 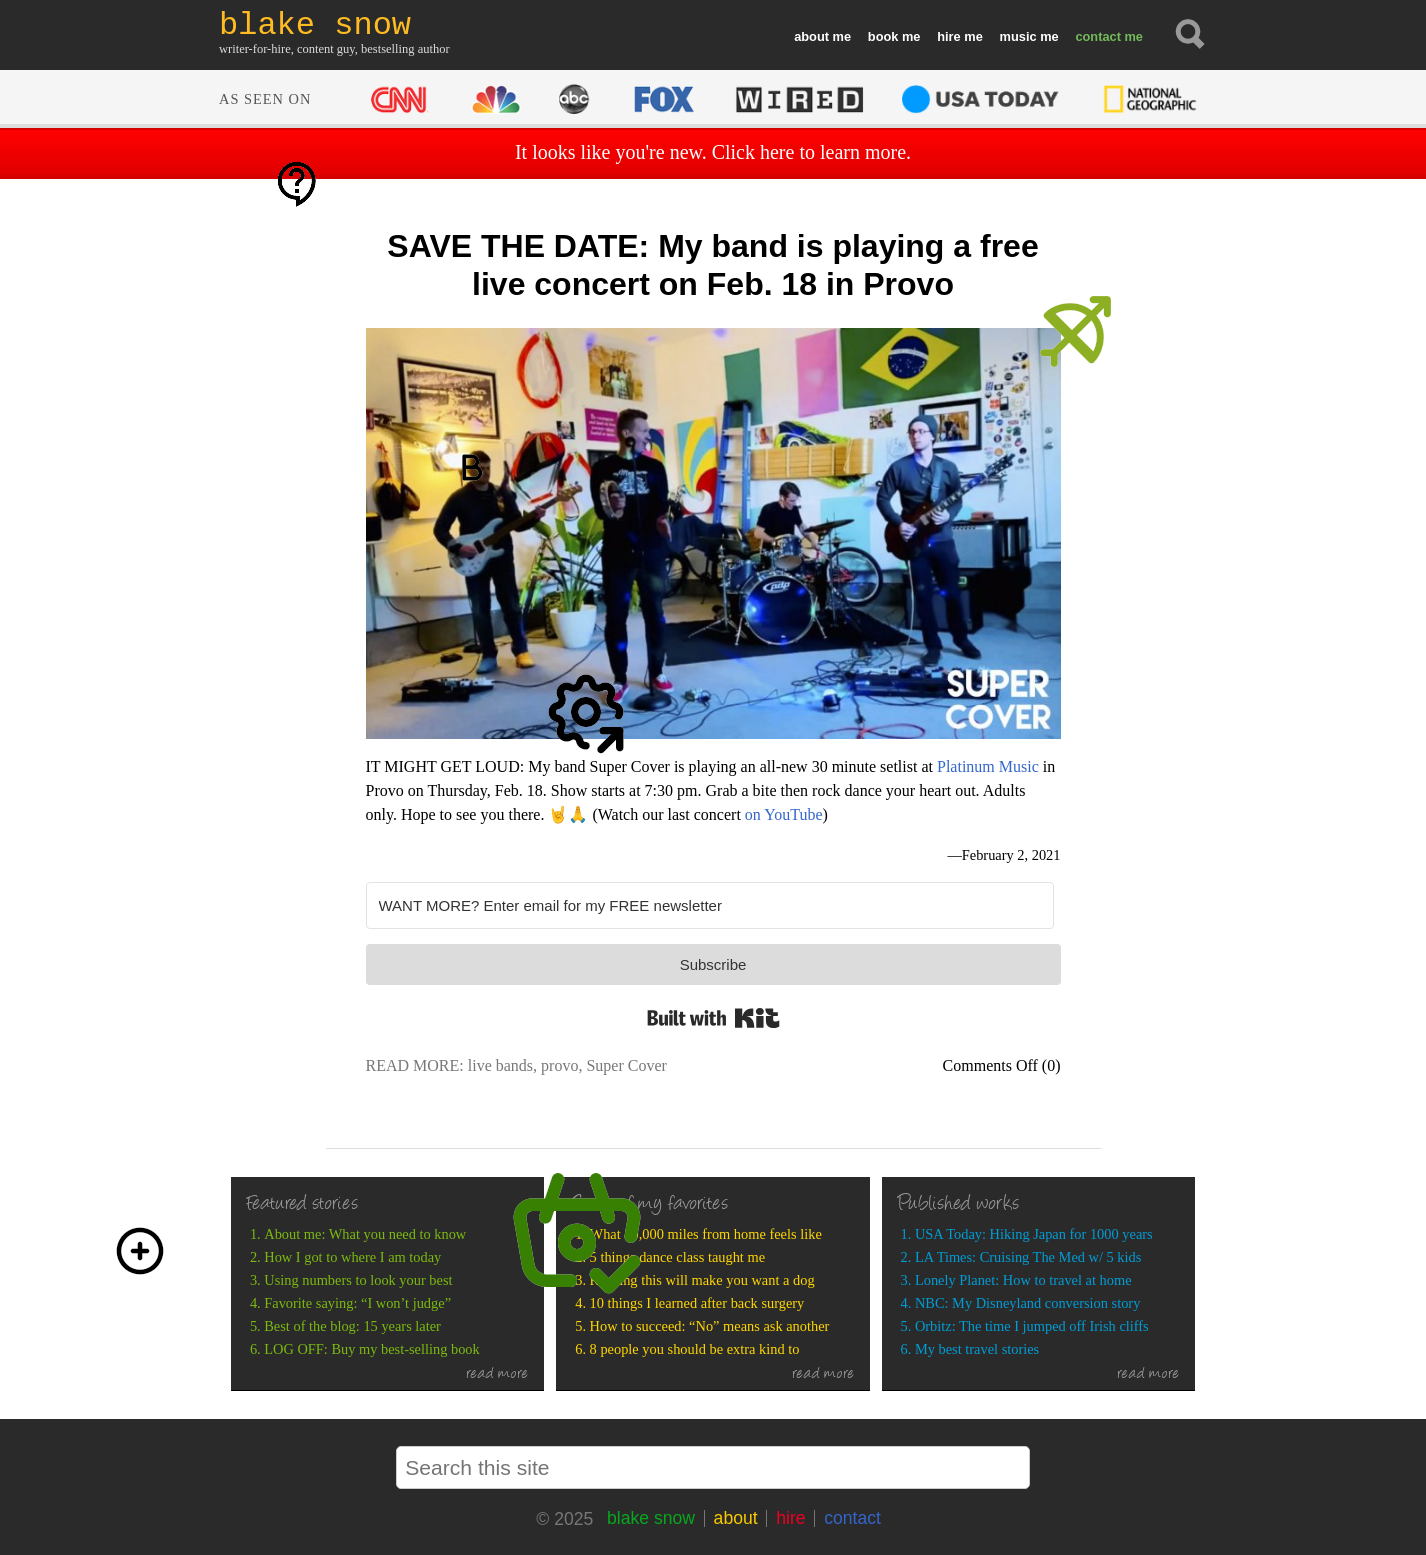 What do you see at coordinates (577, 1230) in the screenshot?
I see `confirm items in your shopping basket` at bounding box center [577, 1230].